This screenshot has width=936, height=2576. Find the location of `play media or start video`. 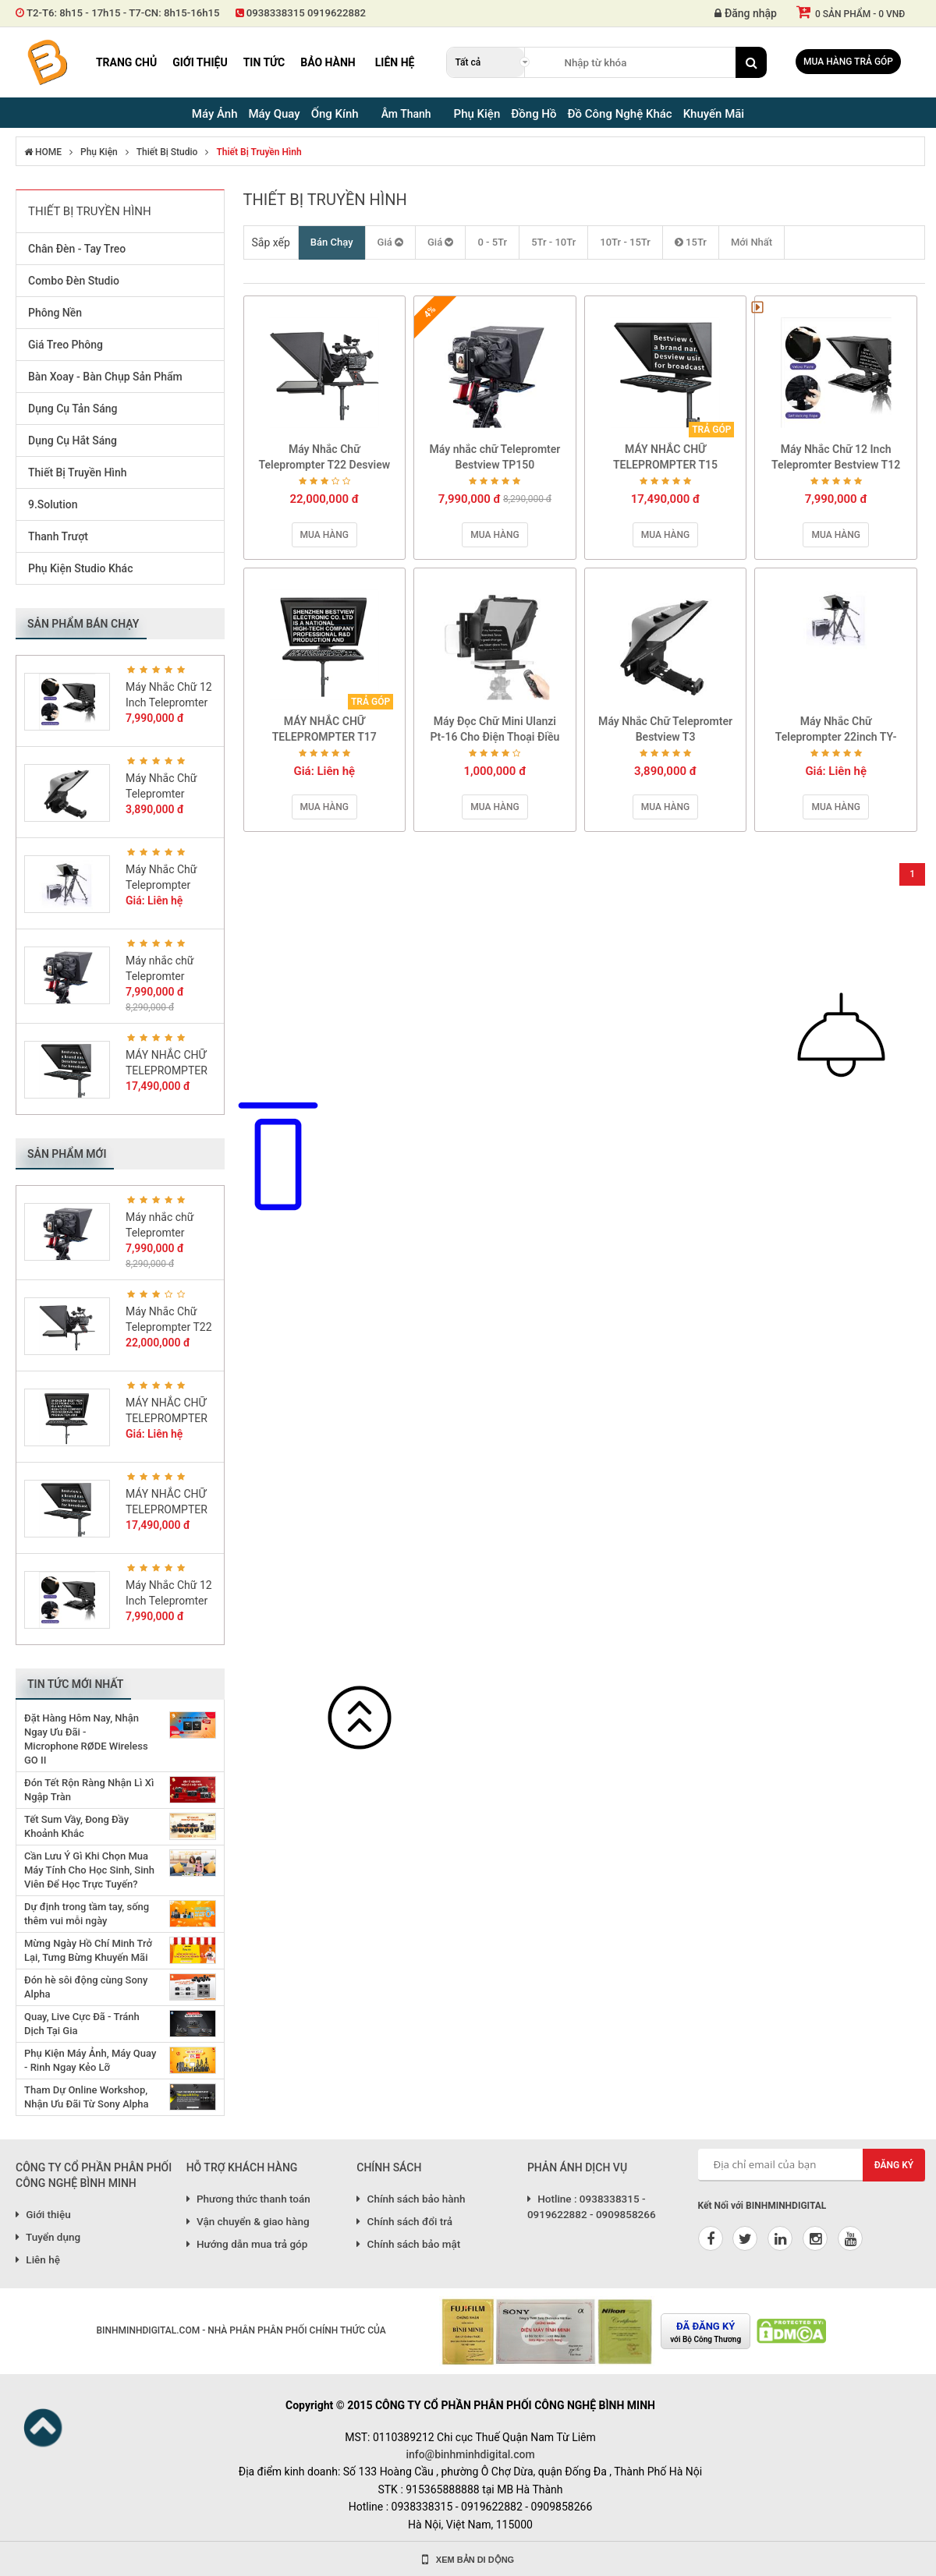

play media or start video is located at coordinates (757, 307).